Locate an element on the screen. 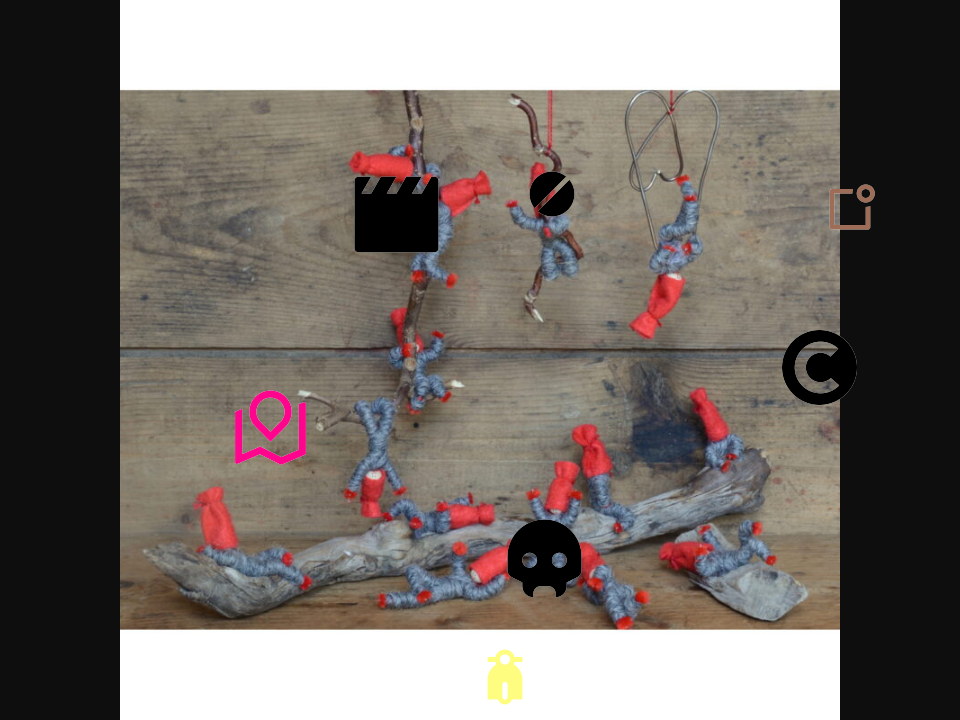 The height and width of the screenshot is (720, 960). access video or movie content is located at coordinates (396, 214).